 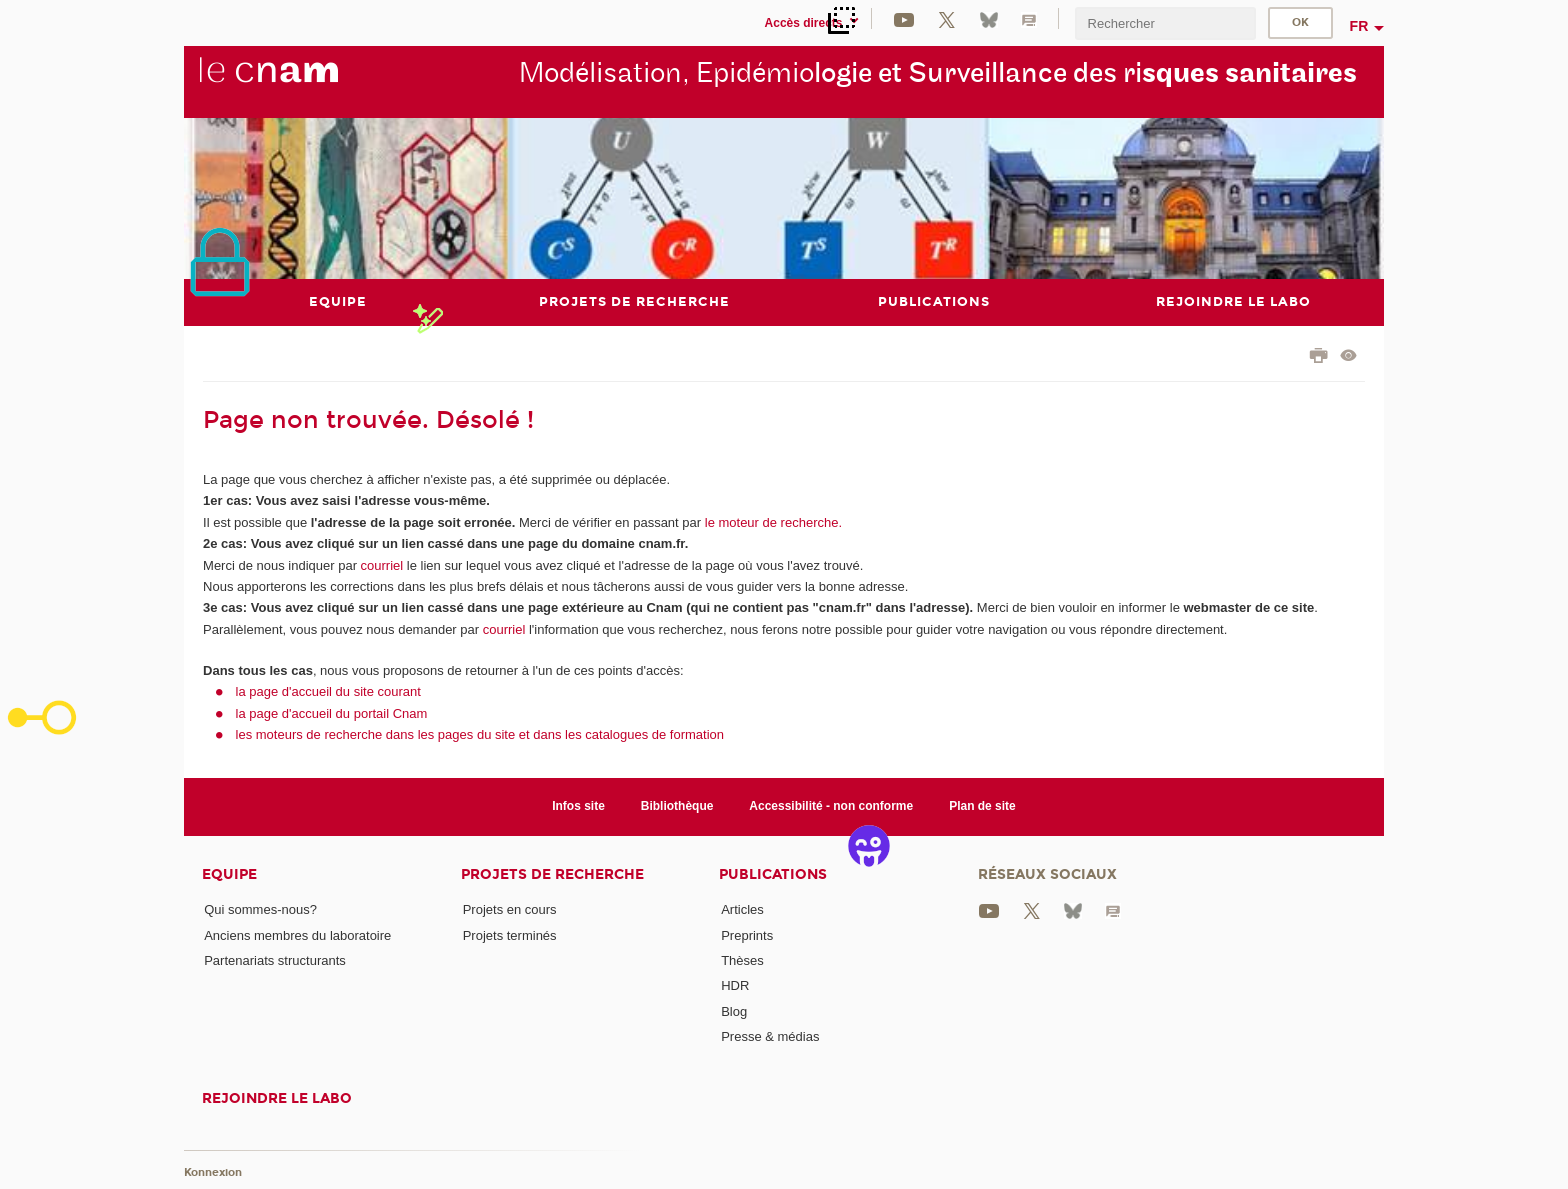 I want to click on indicates a locked or secured item, so click(x=220, y=262).